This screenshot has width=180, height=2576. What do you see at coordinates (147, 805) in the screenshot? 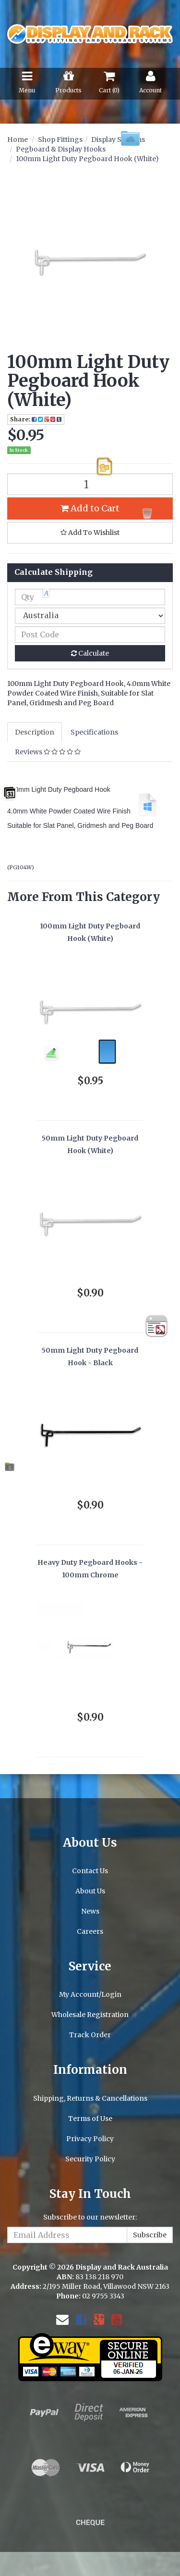
I see `a windows executable or application file` at bounding box center [147, 805].